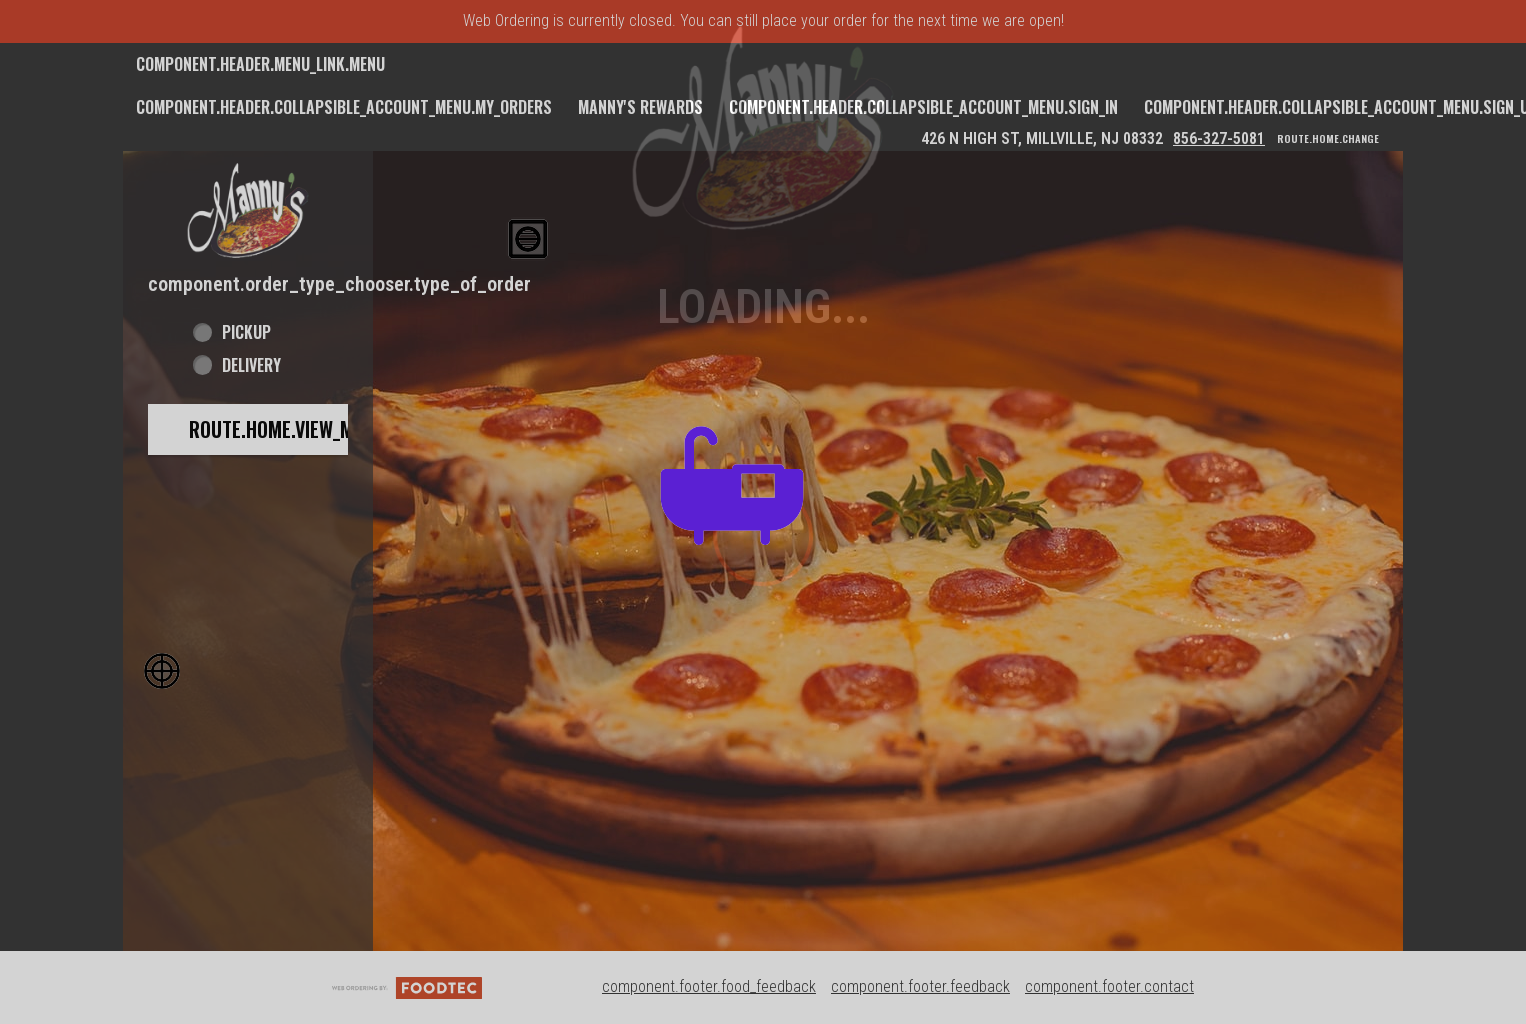 Image resolution: width=1526 pixels, height=1024 pixels. What do you see at coordinates (162, 671) in the screenshot?
I see `view polar chart or radar graph data` at bounding box center [162, 671].